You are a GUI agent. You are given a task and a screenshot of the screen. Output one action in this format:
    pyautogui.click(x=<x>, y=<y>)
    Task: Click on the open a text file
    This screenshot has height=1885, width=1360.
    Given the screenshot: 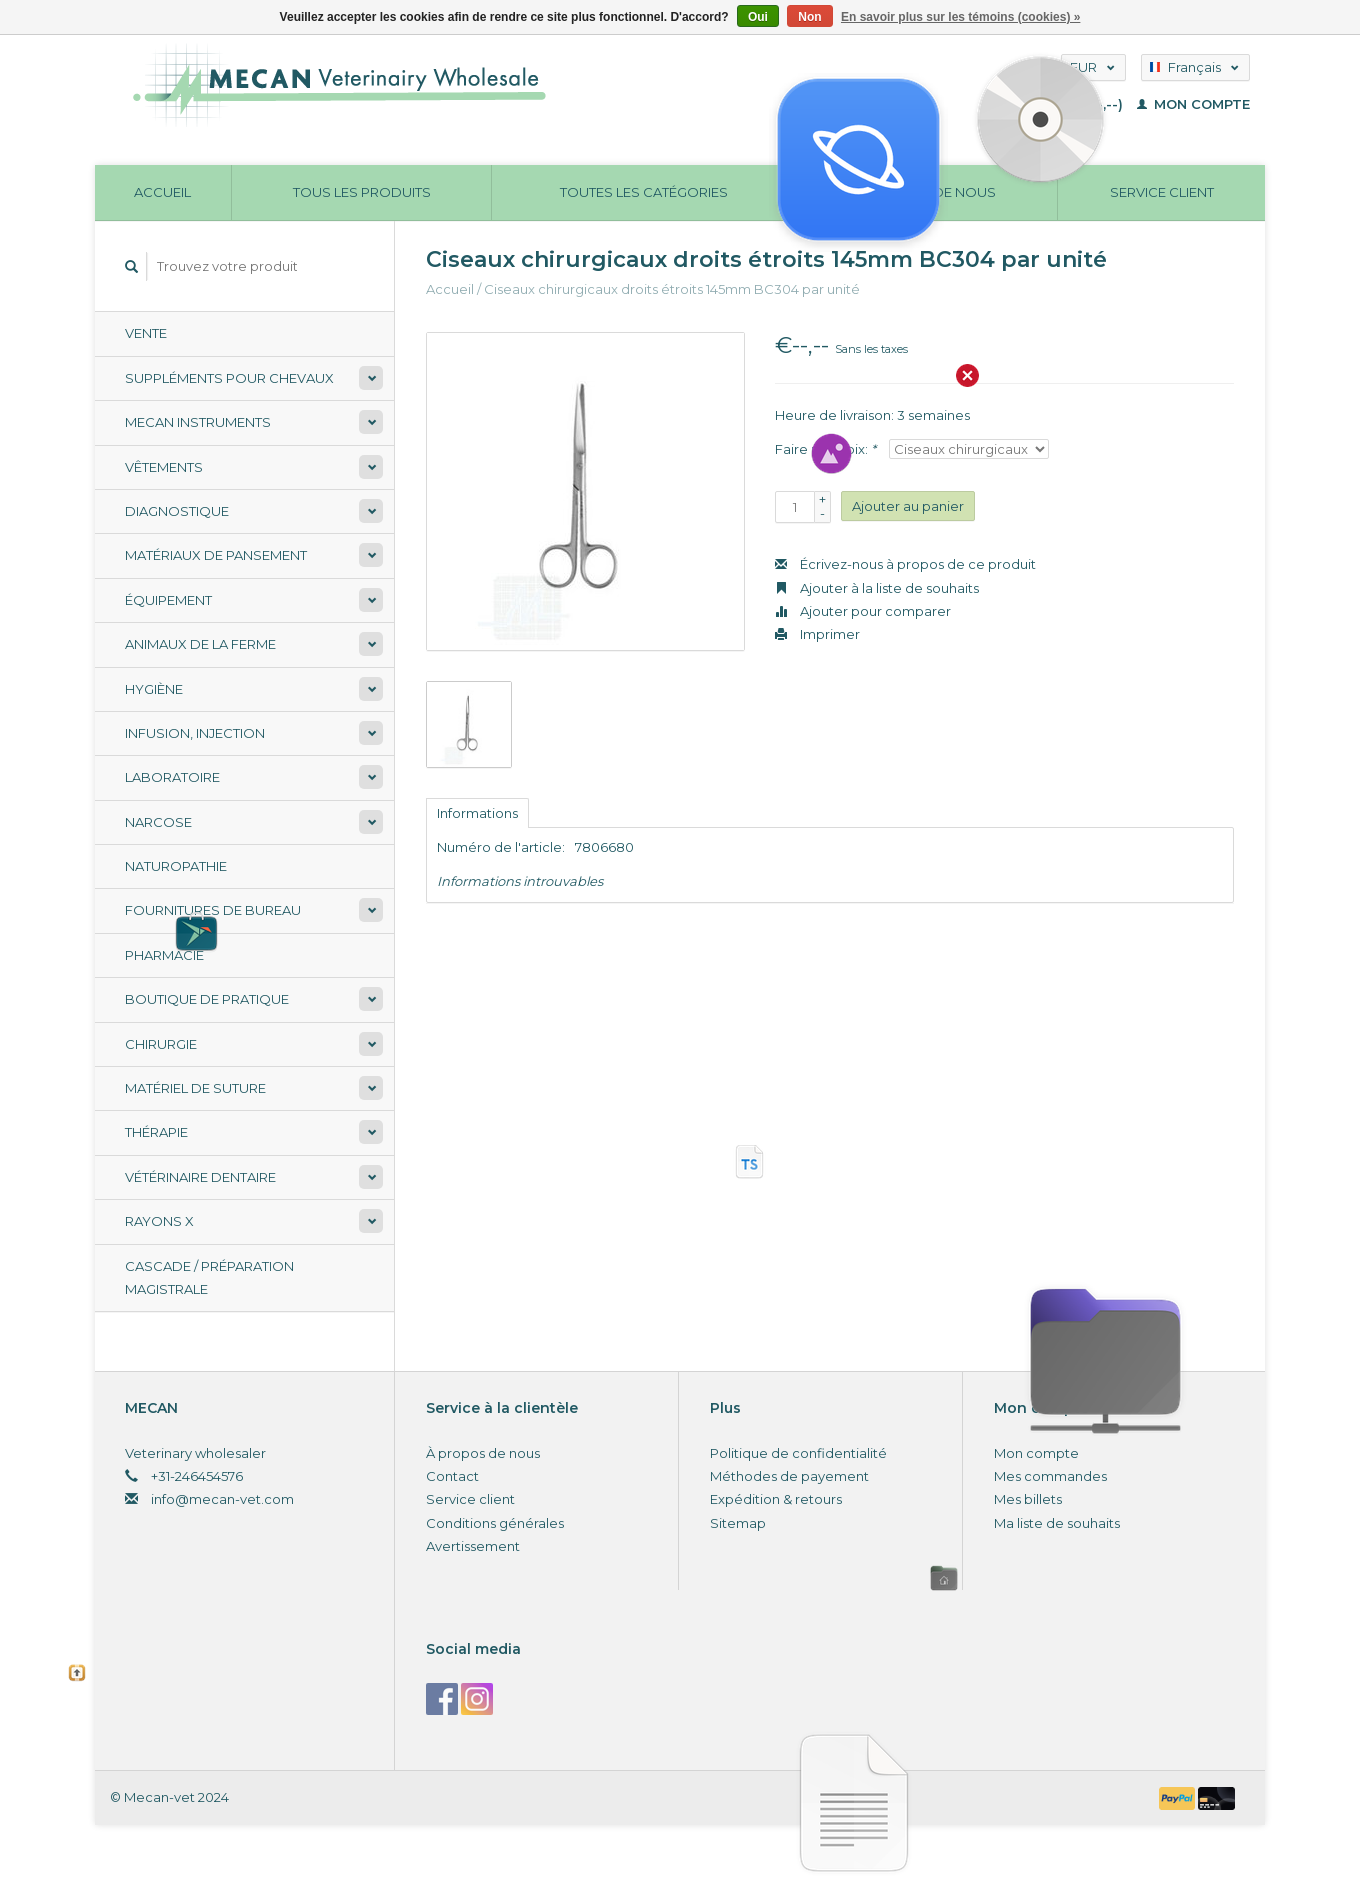 What is the action you would take?
    pyautogui.click(x=854, y=1803)
    